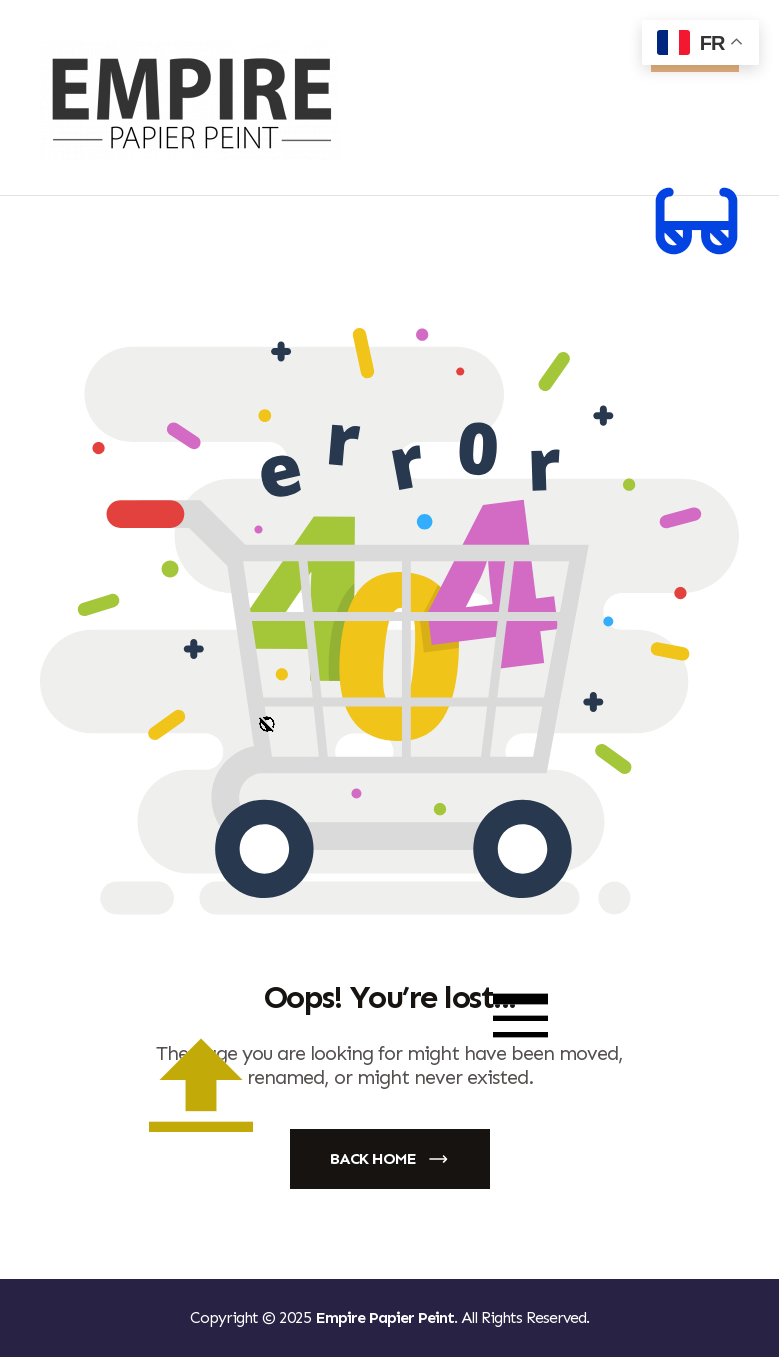  What do you see at coordinates (201, 1080) in the screenshot?
I see `upload a file or document` at bounding box center [201, 1080].